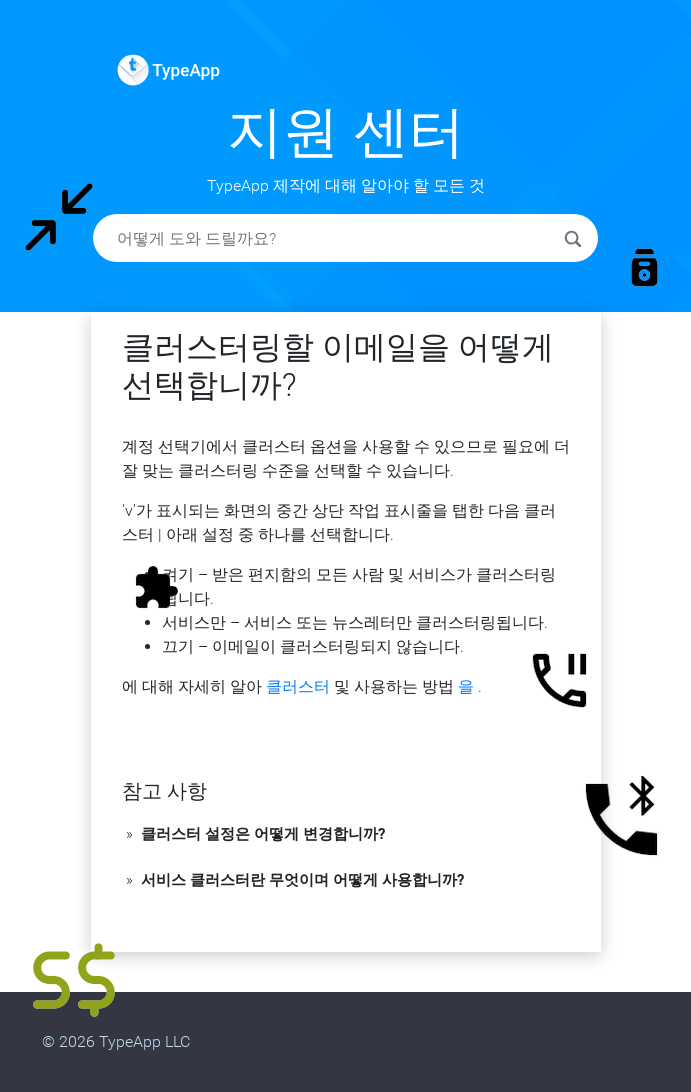 The height and width of the screenshot is (1092, 691). Describe the element at coordinates (621, 819) in the screenshot. I see `indicates an active call using a bluetooth speaker` at that location.